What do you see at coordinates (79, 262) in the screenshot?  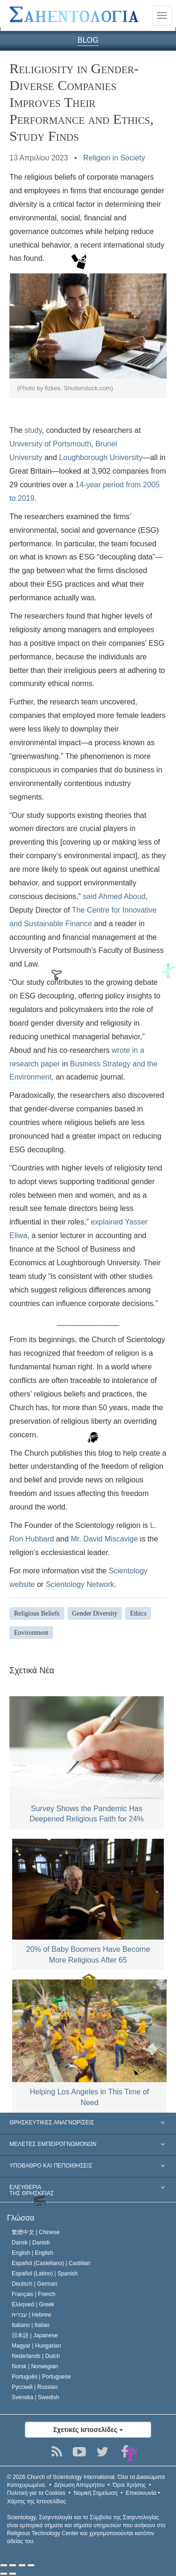 I see `ignite or activate a fire-related feature` at bounding box center [79, 262].